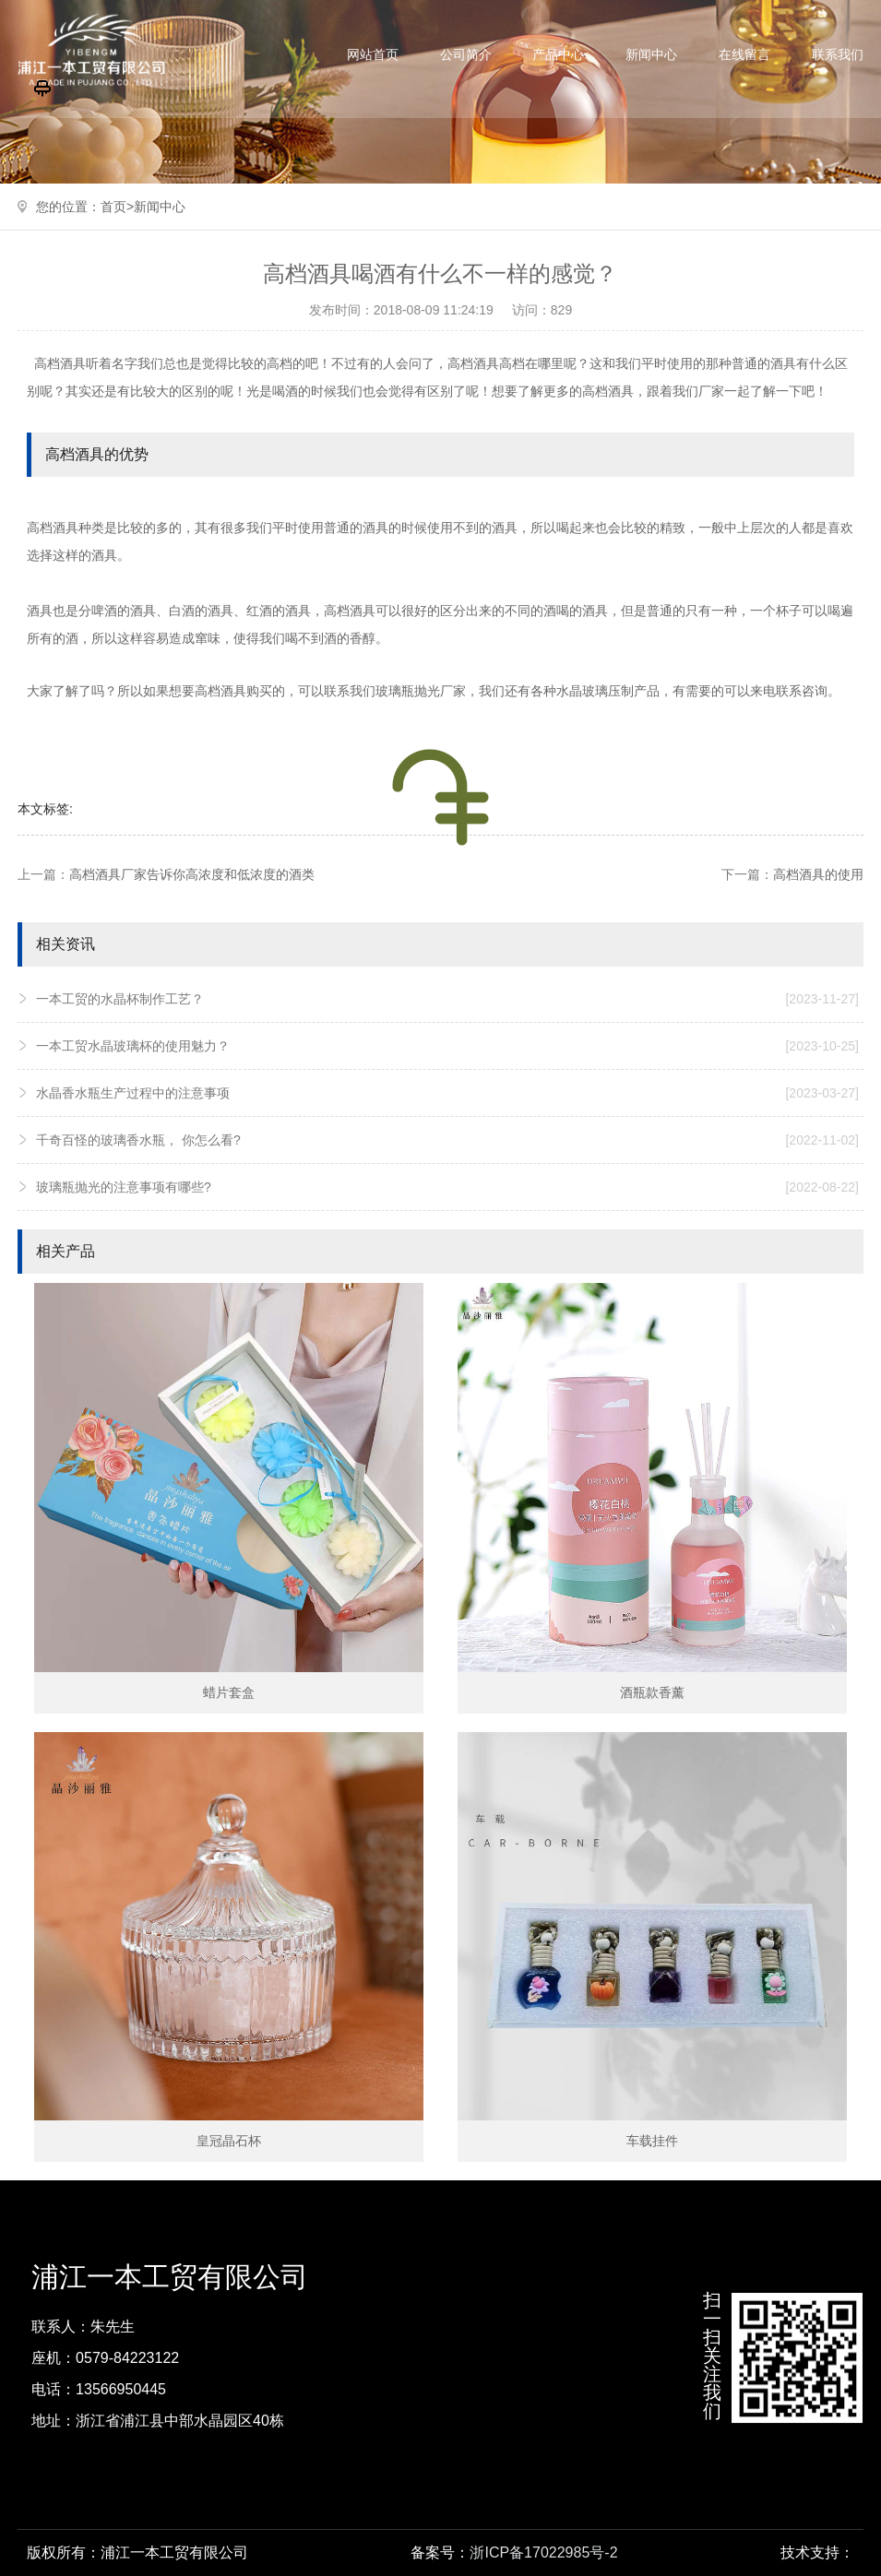 This screenshot has width=881, height=2576. What do you see at coordinates (42, 89) in the screenshot?
I see `shred or permanently delete a document` at bounding box center [42, 89].